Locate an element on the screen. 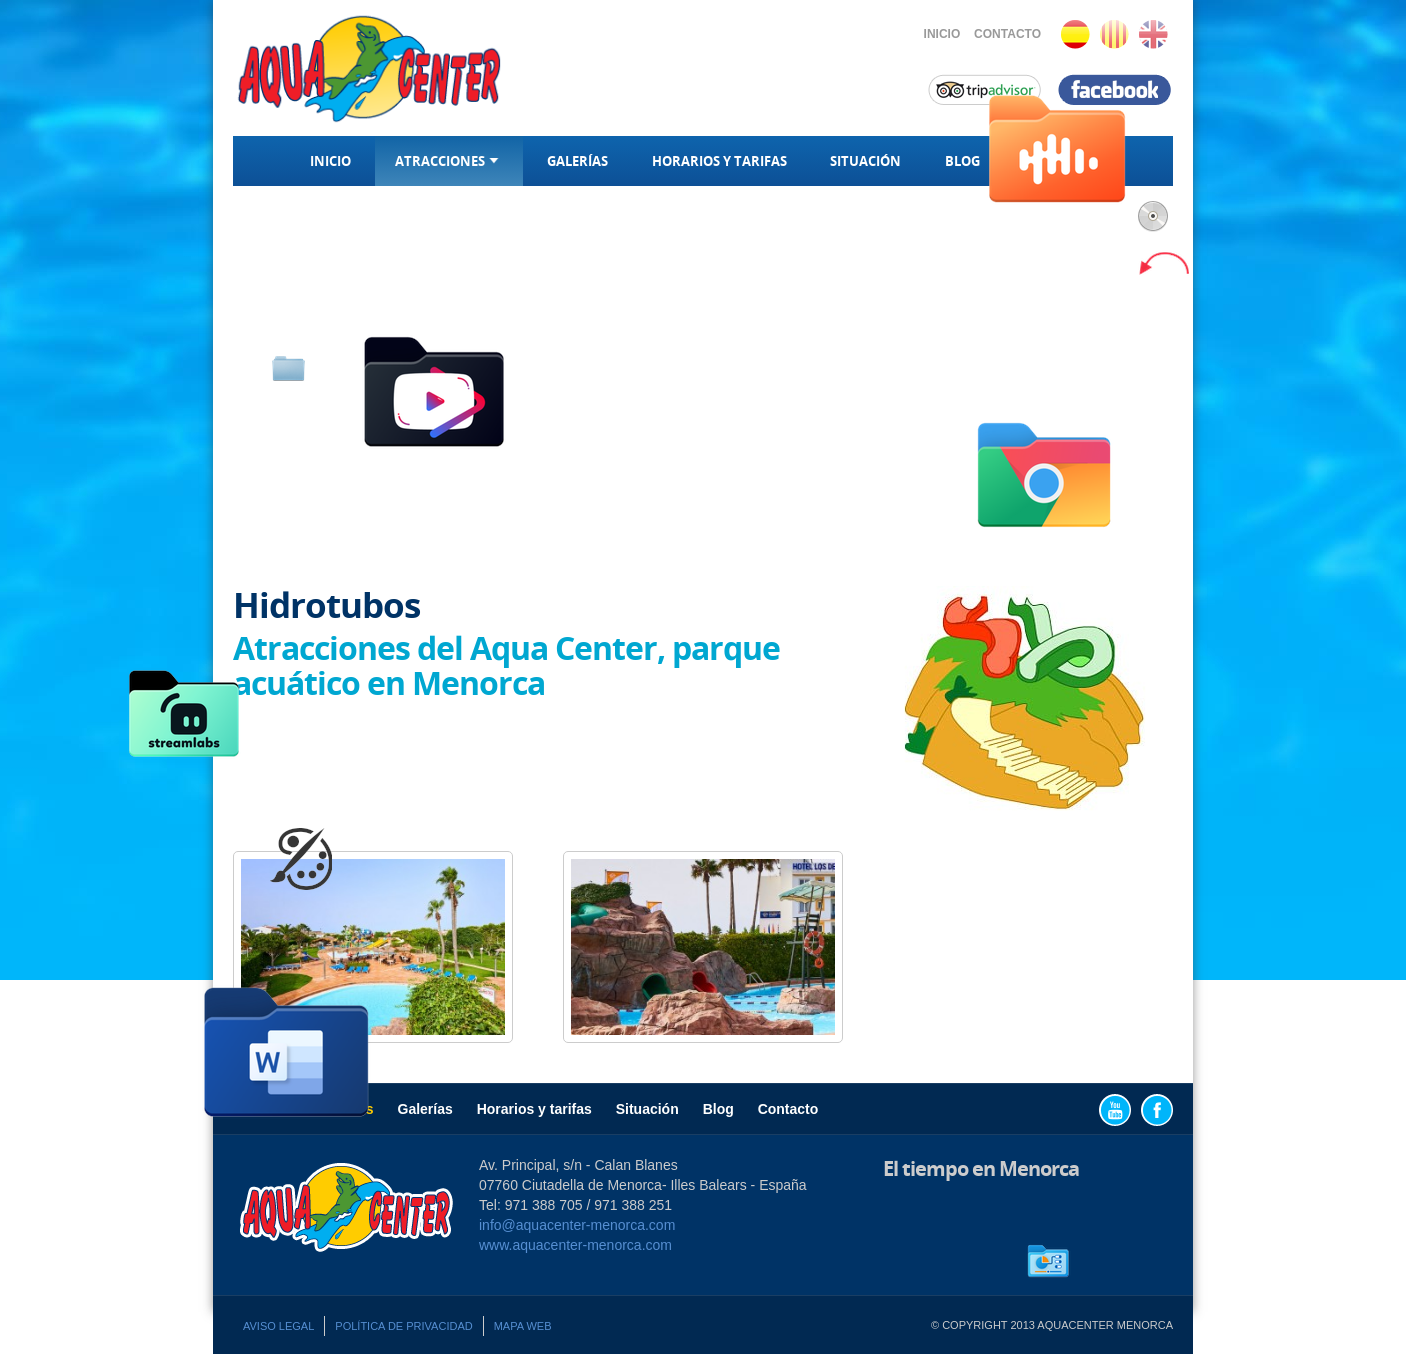  open graphics or drawing applications is located at coordinates (301, 859).